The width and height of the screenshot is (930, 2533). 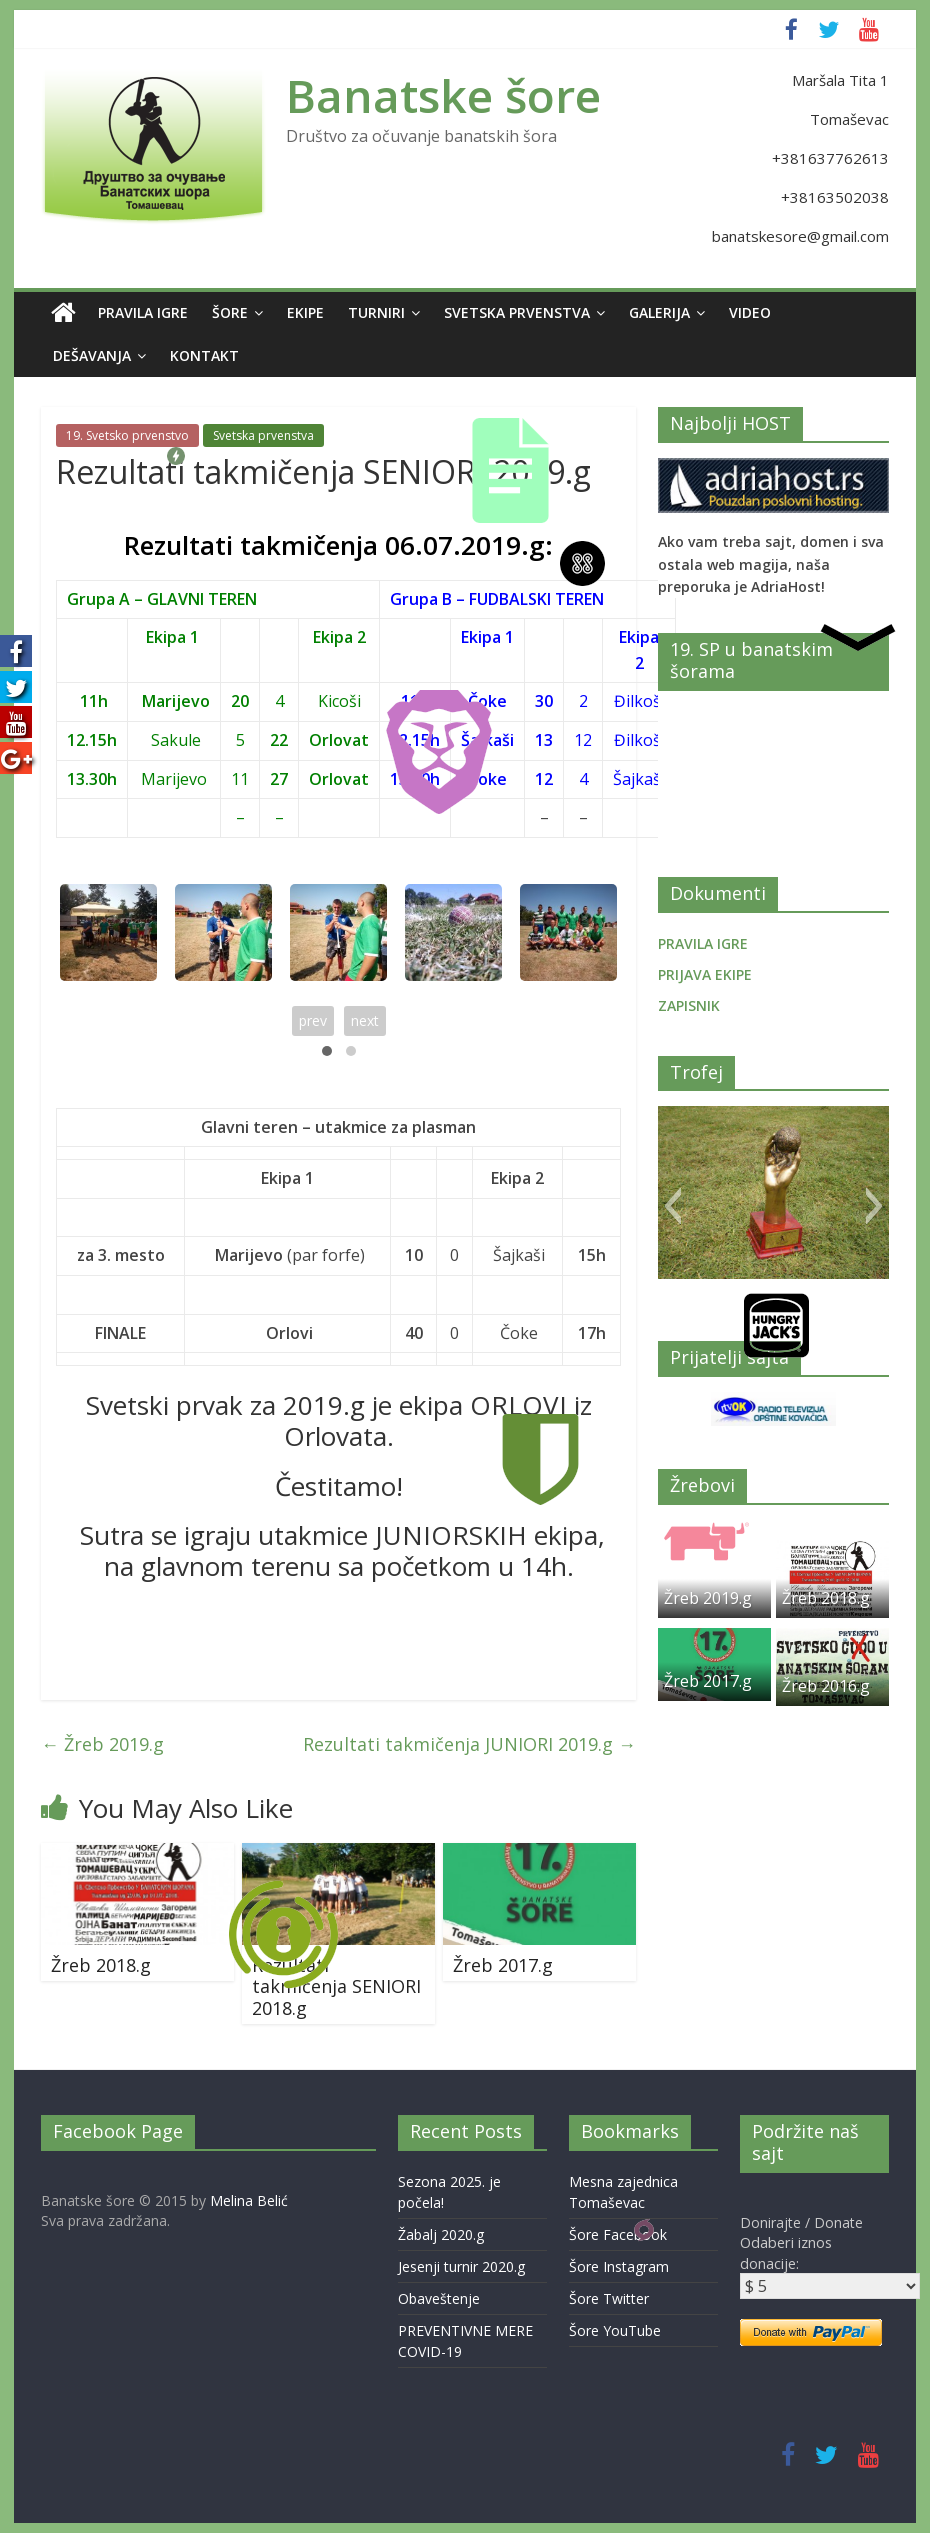 I want to click on AMP (Accelerated Mobile Pages) logo, so click(x=176, y=456).